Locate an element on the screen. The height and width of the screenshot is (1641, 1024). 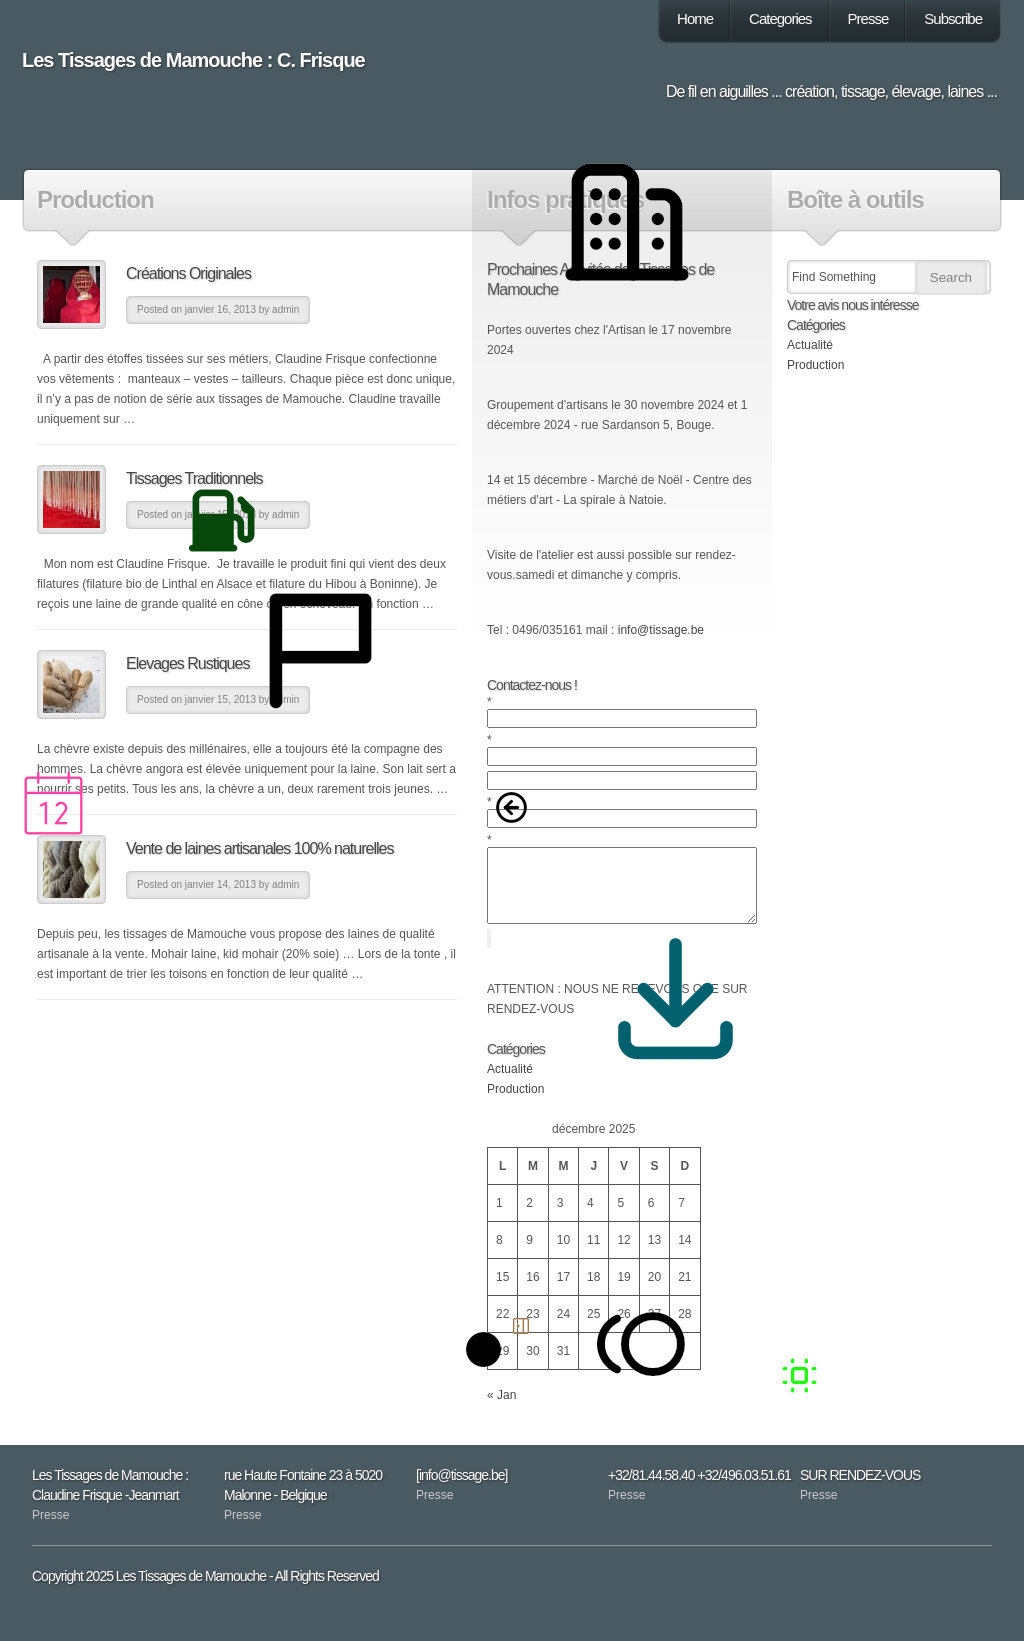
view calendar or schedule is located at coordinates (53, 805).